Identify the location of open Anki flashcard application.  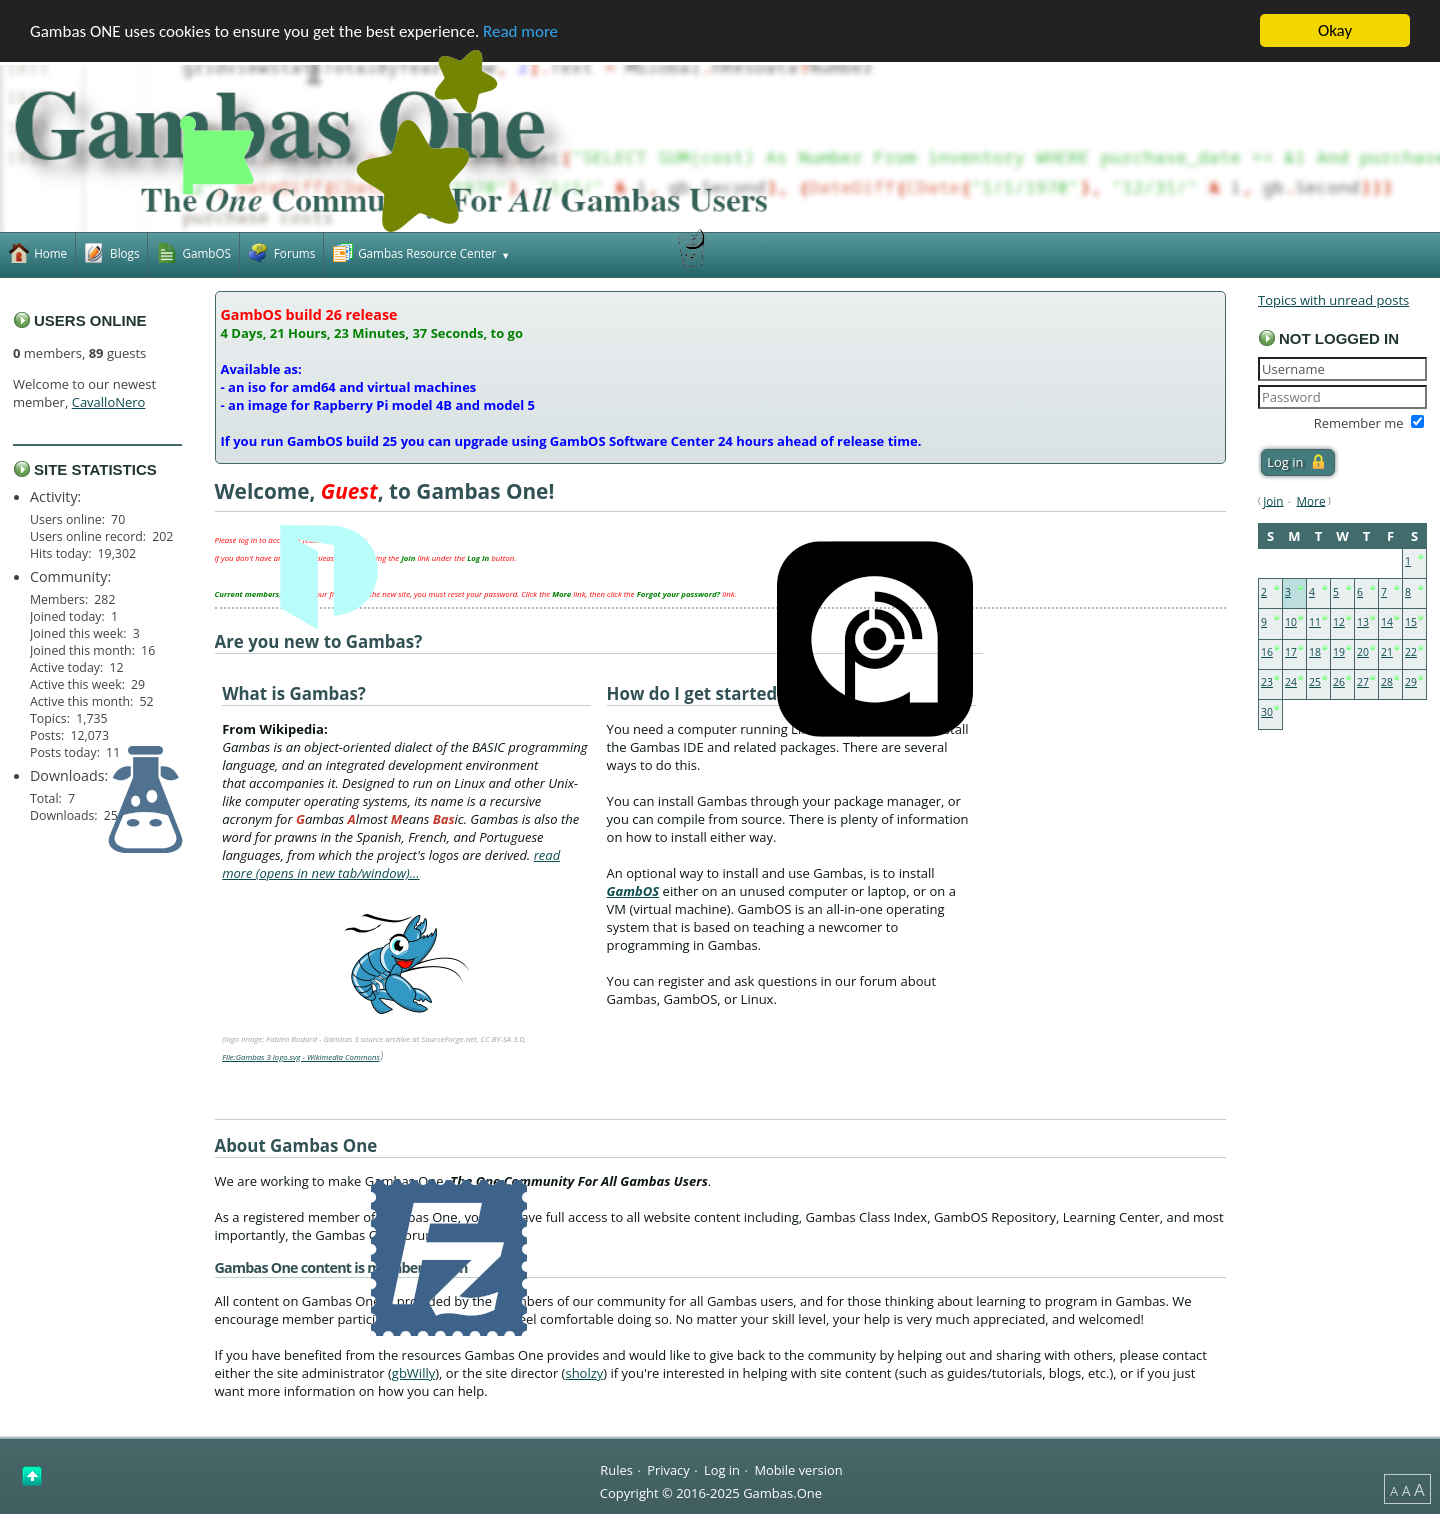
(427, 141).